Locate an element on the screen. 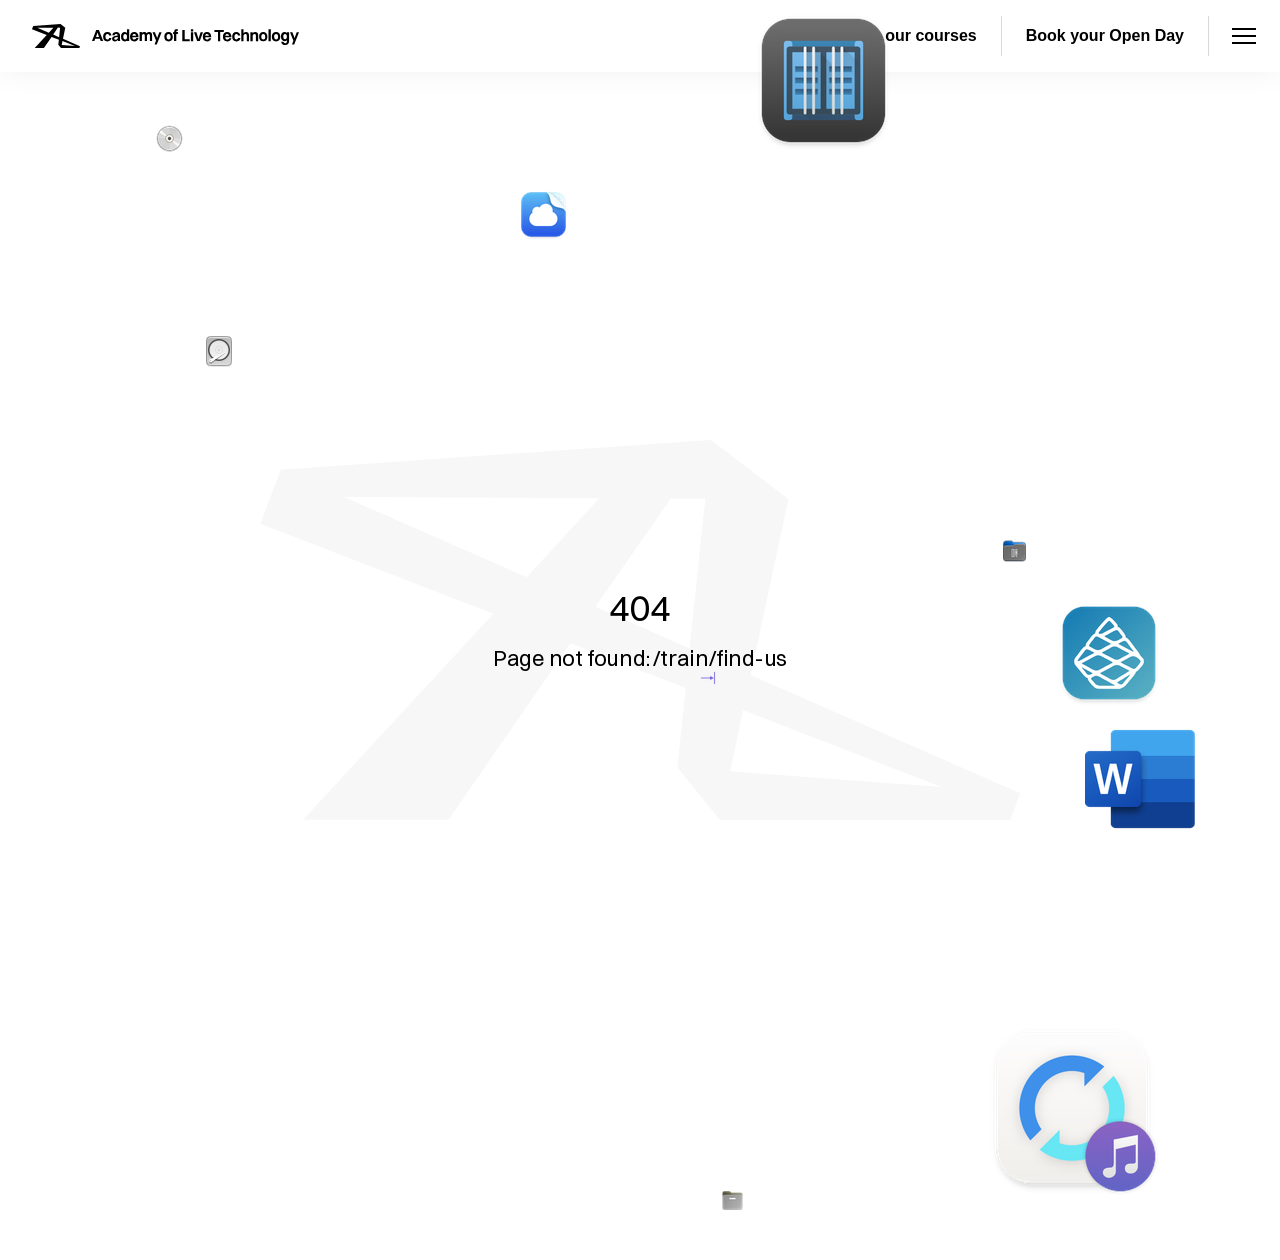  convert audio or video files to different formats is located at coordinates (1072, 1108).